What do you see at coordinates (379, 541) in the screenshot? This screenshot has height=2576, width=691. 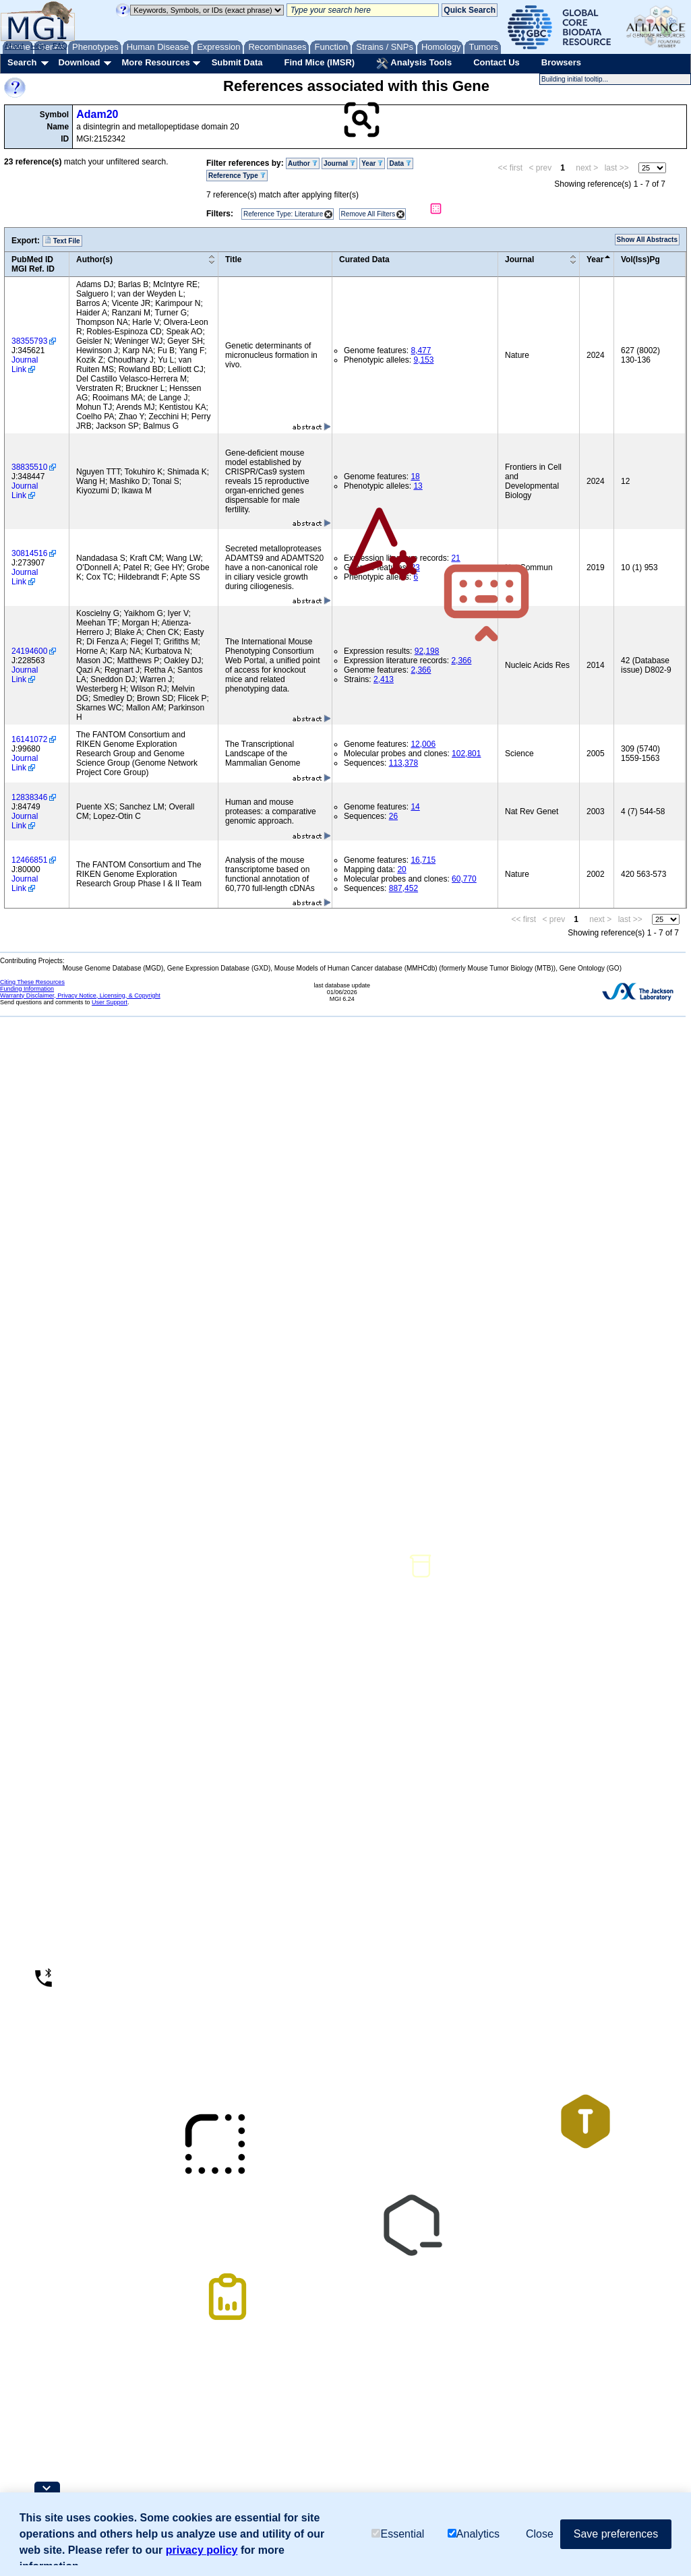 I see `configure navigation settings` at bounding box center [379, 541].